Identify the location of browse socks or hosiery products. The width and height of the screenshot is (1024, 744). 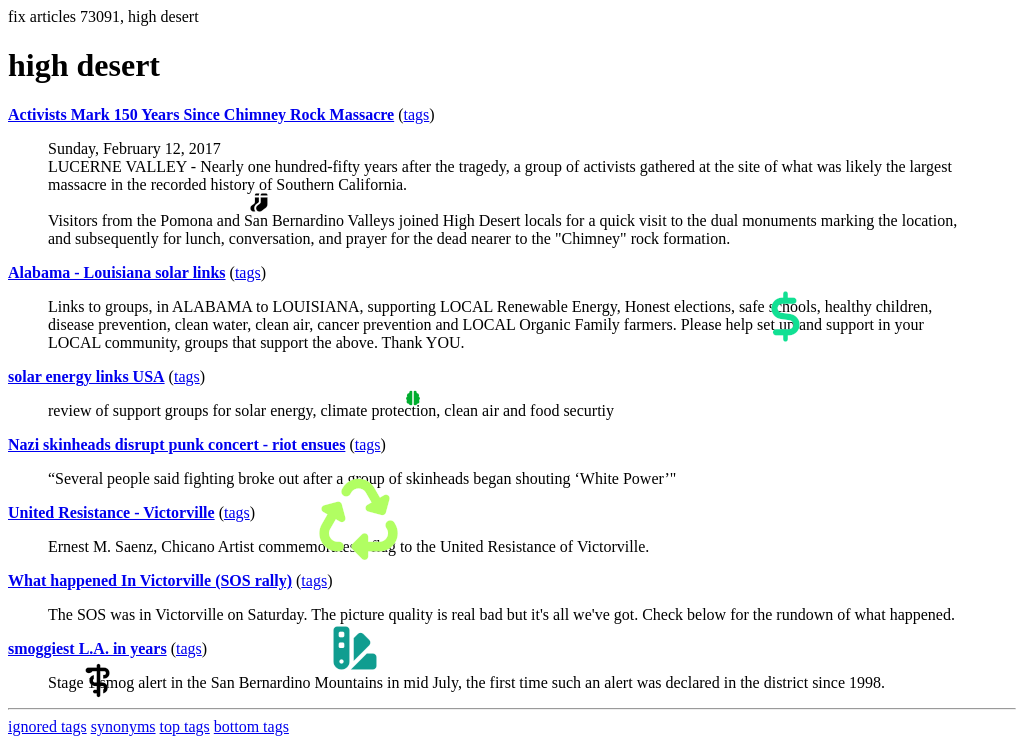
(259, 202).